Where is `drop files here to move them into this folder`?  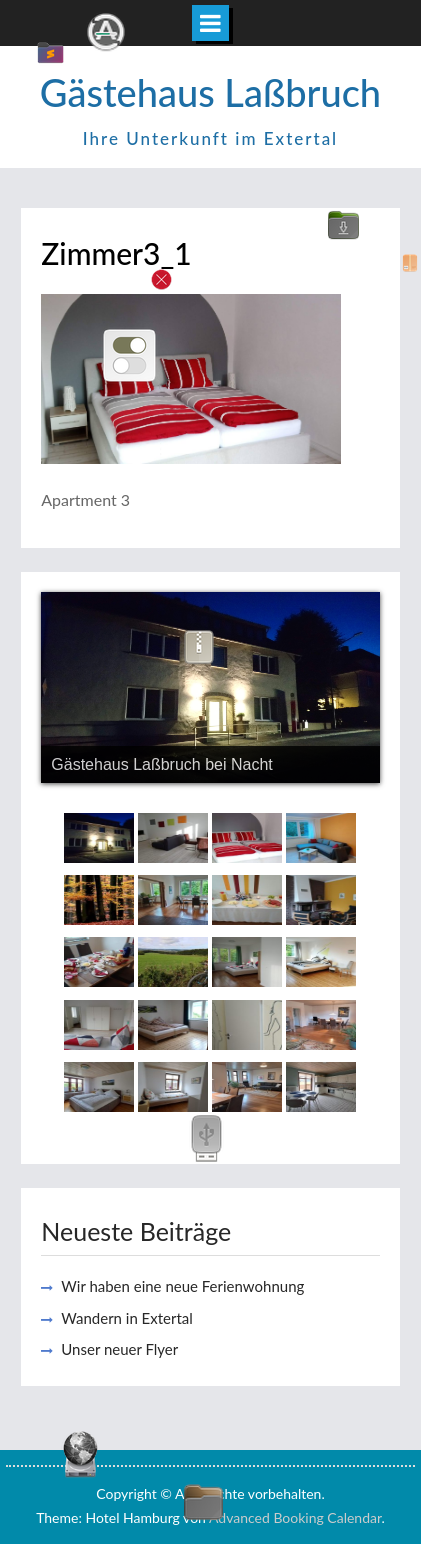
drop files here to move them into this folder is located at coordinates (203, 1501).